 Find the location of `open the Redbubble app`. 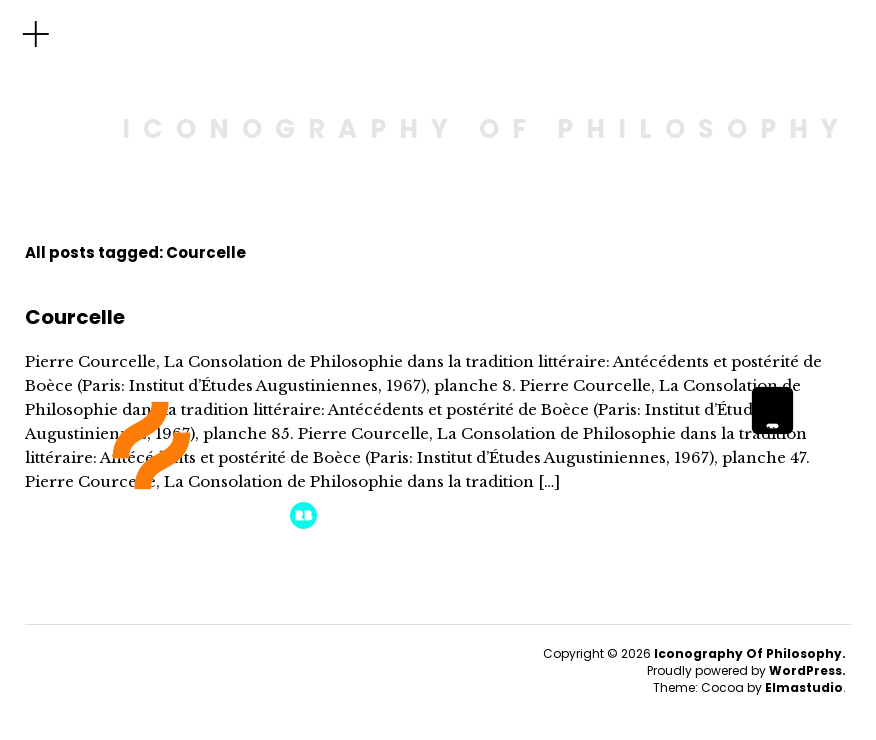

open the Redbubble app is located at coordinates (303, 515).